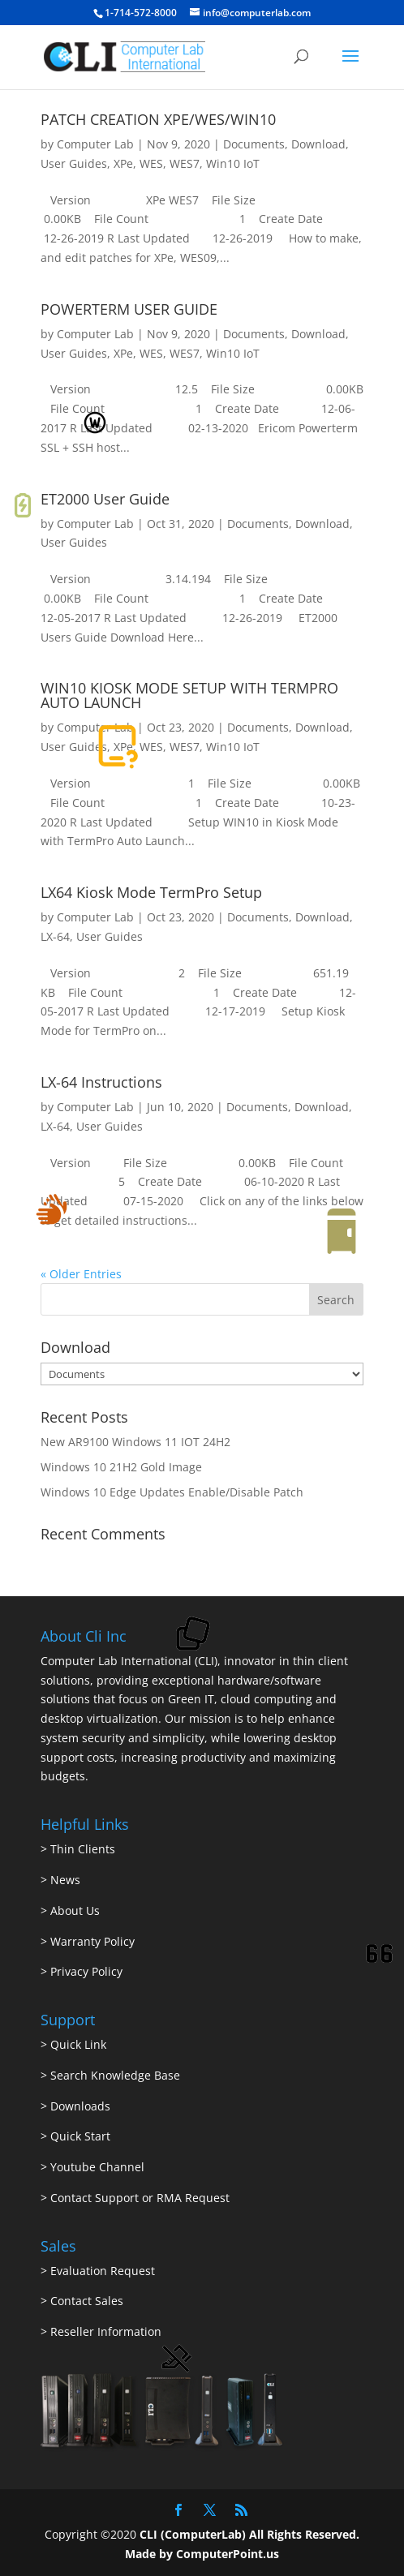 This screenshot has height=2576, width=404. Describe the element at coordinates (23, 505) in the screenshot. I see `indicates device is currently charging` at that location.